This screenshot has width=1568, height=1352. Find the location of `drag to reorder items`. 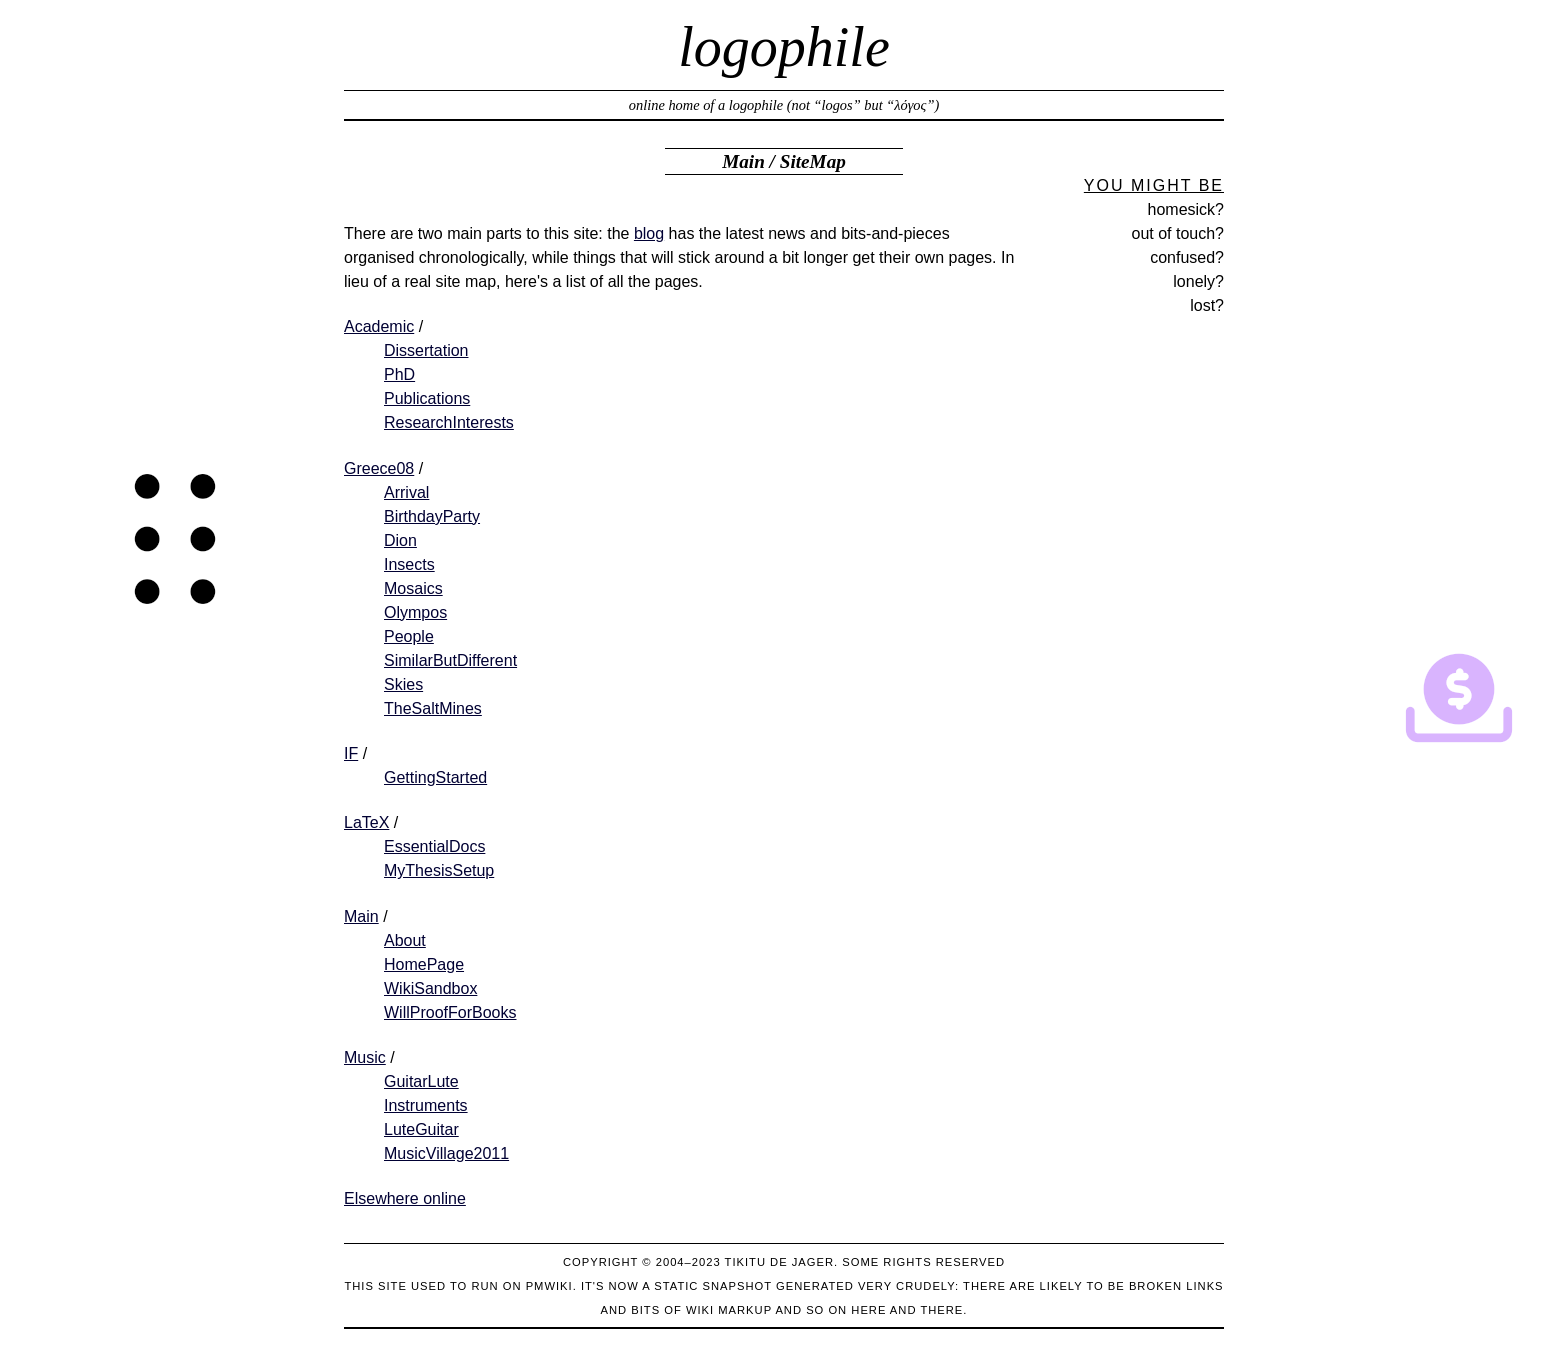

drag to reorder items is located at coordinates (175, 539).